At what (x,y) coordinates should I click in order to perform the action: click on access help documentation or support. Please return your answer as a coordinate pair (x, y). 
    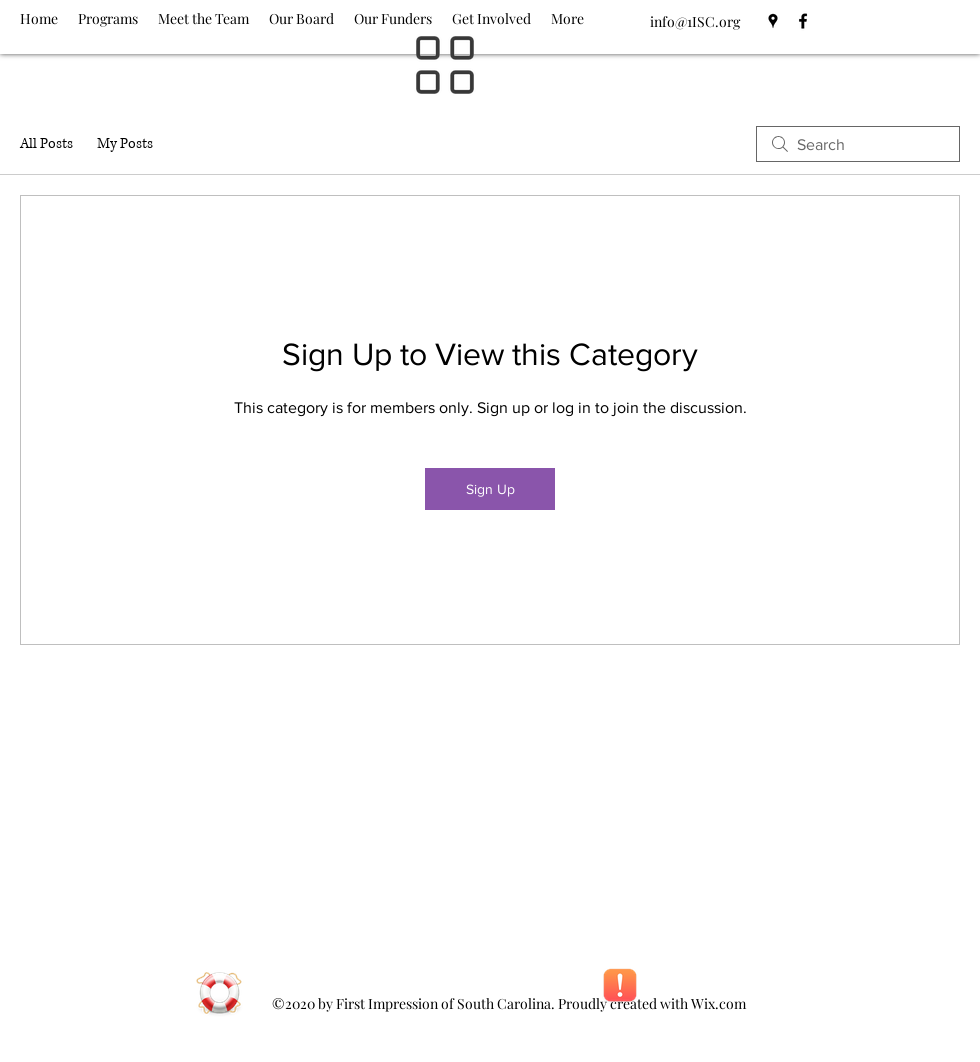
    Looking at the image, I should click on (219, 993).